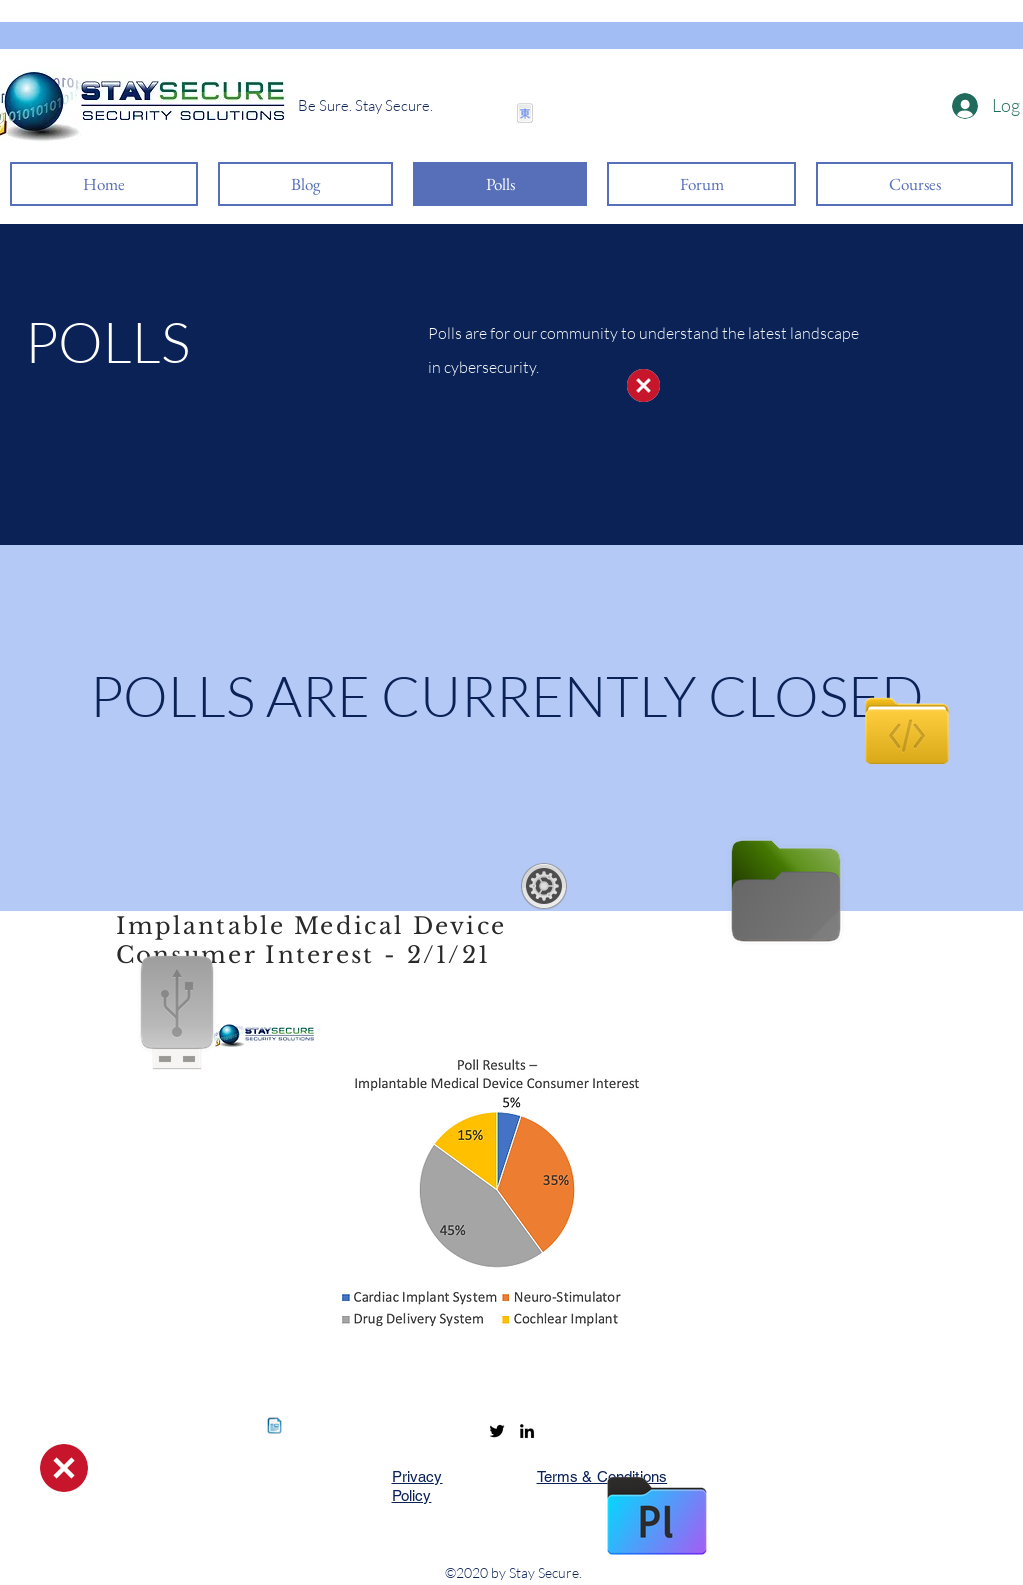 The width and height of the screenshot is (1023, 1585). What do you see at coordinates (786, 891) in the screenshot?
I see `drop file here to move into folder` at bounding box center [786, 891].